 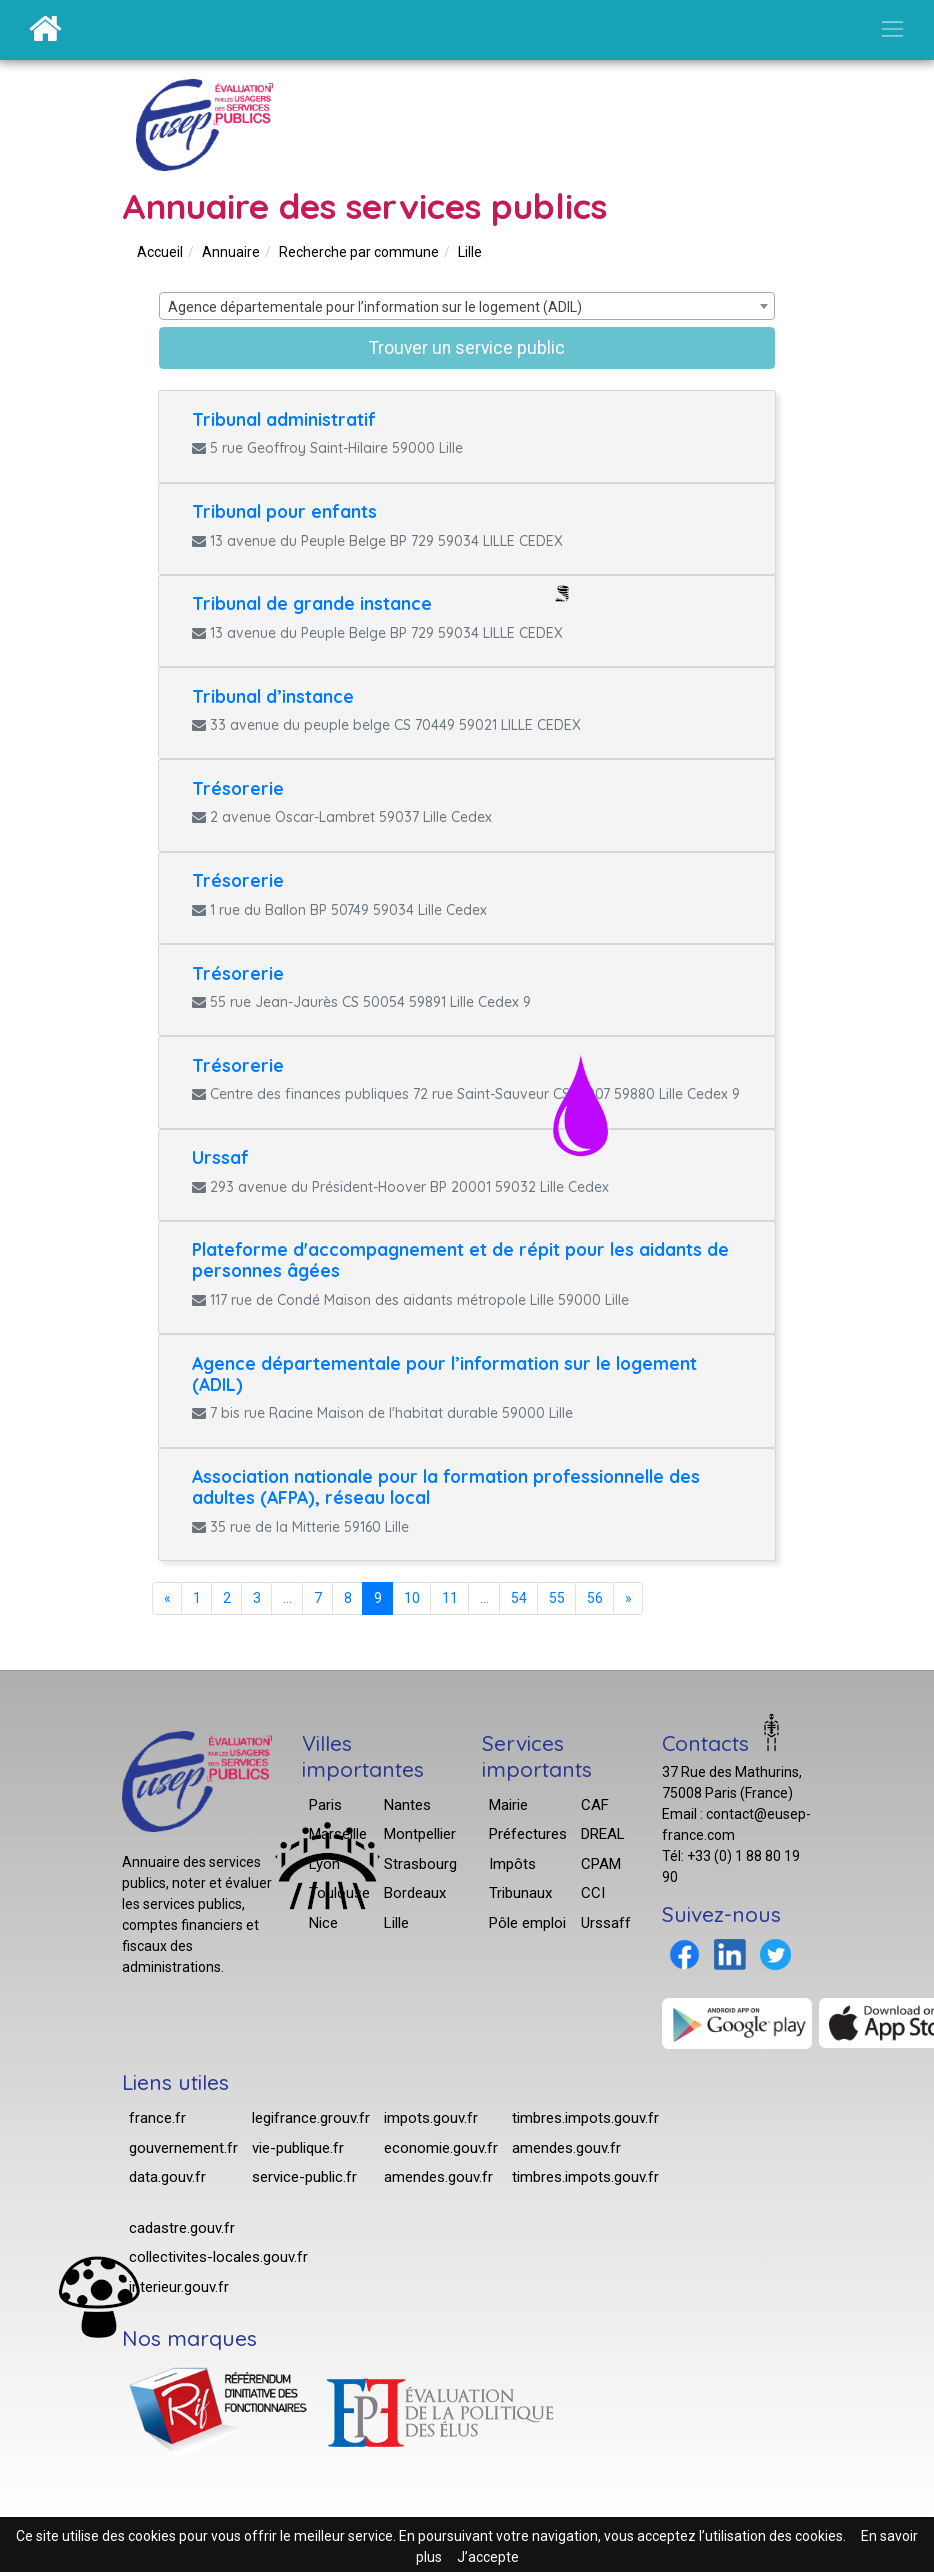 I want to click on power-up or bonus item in a game, so click(x=99, y=2296).